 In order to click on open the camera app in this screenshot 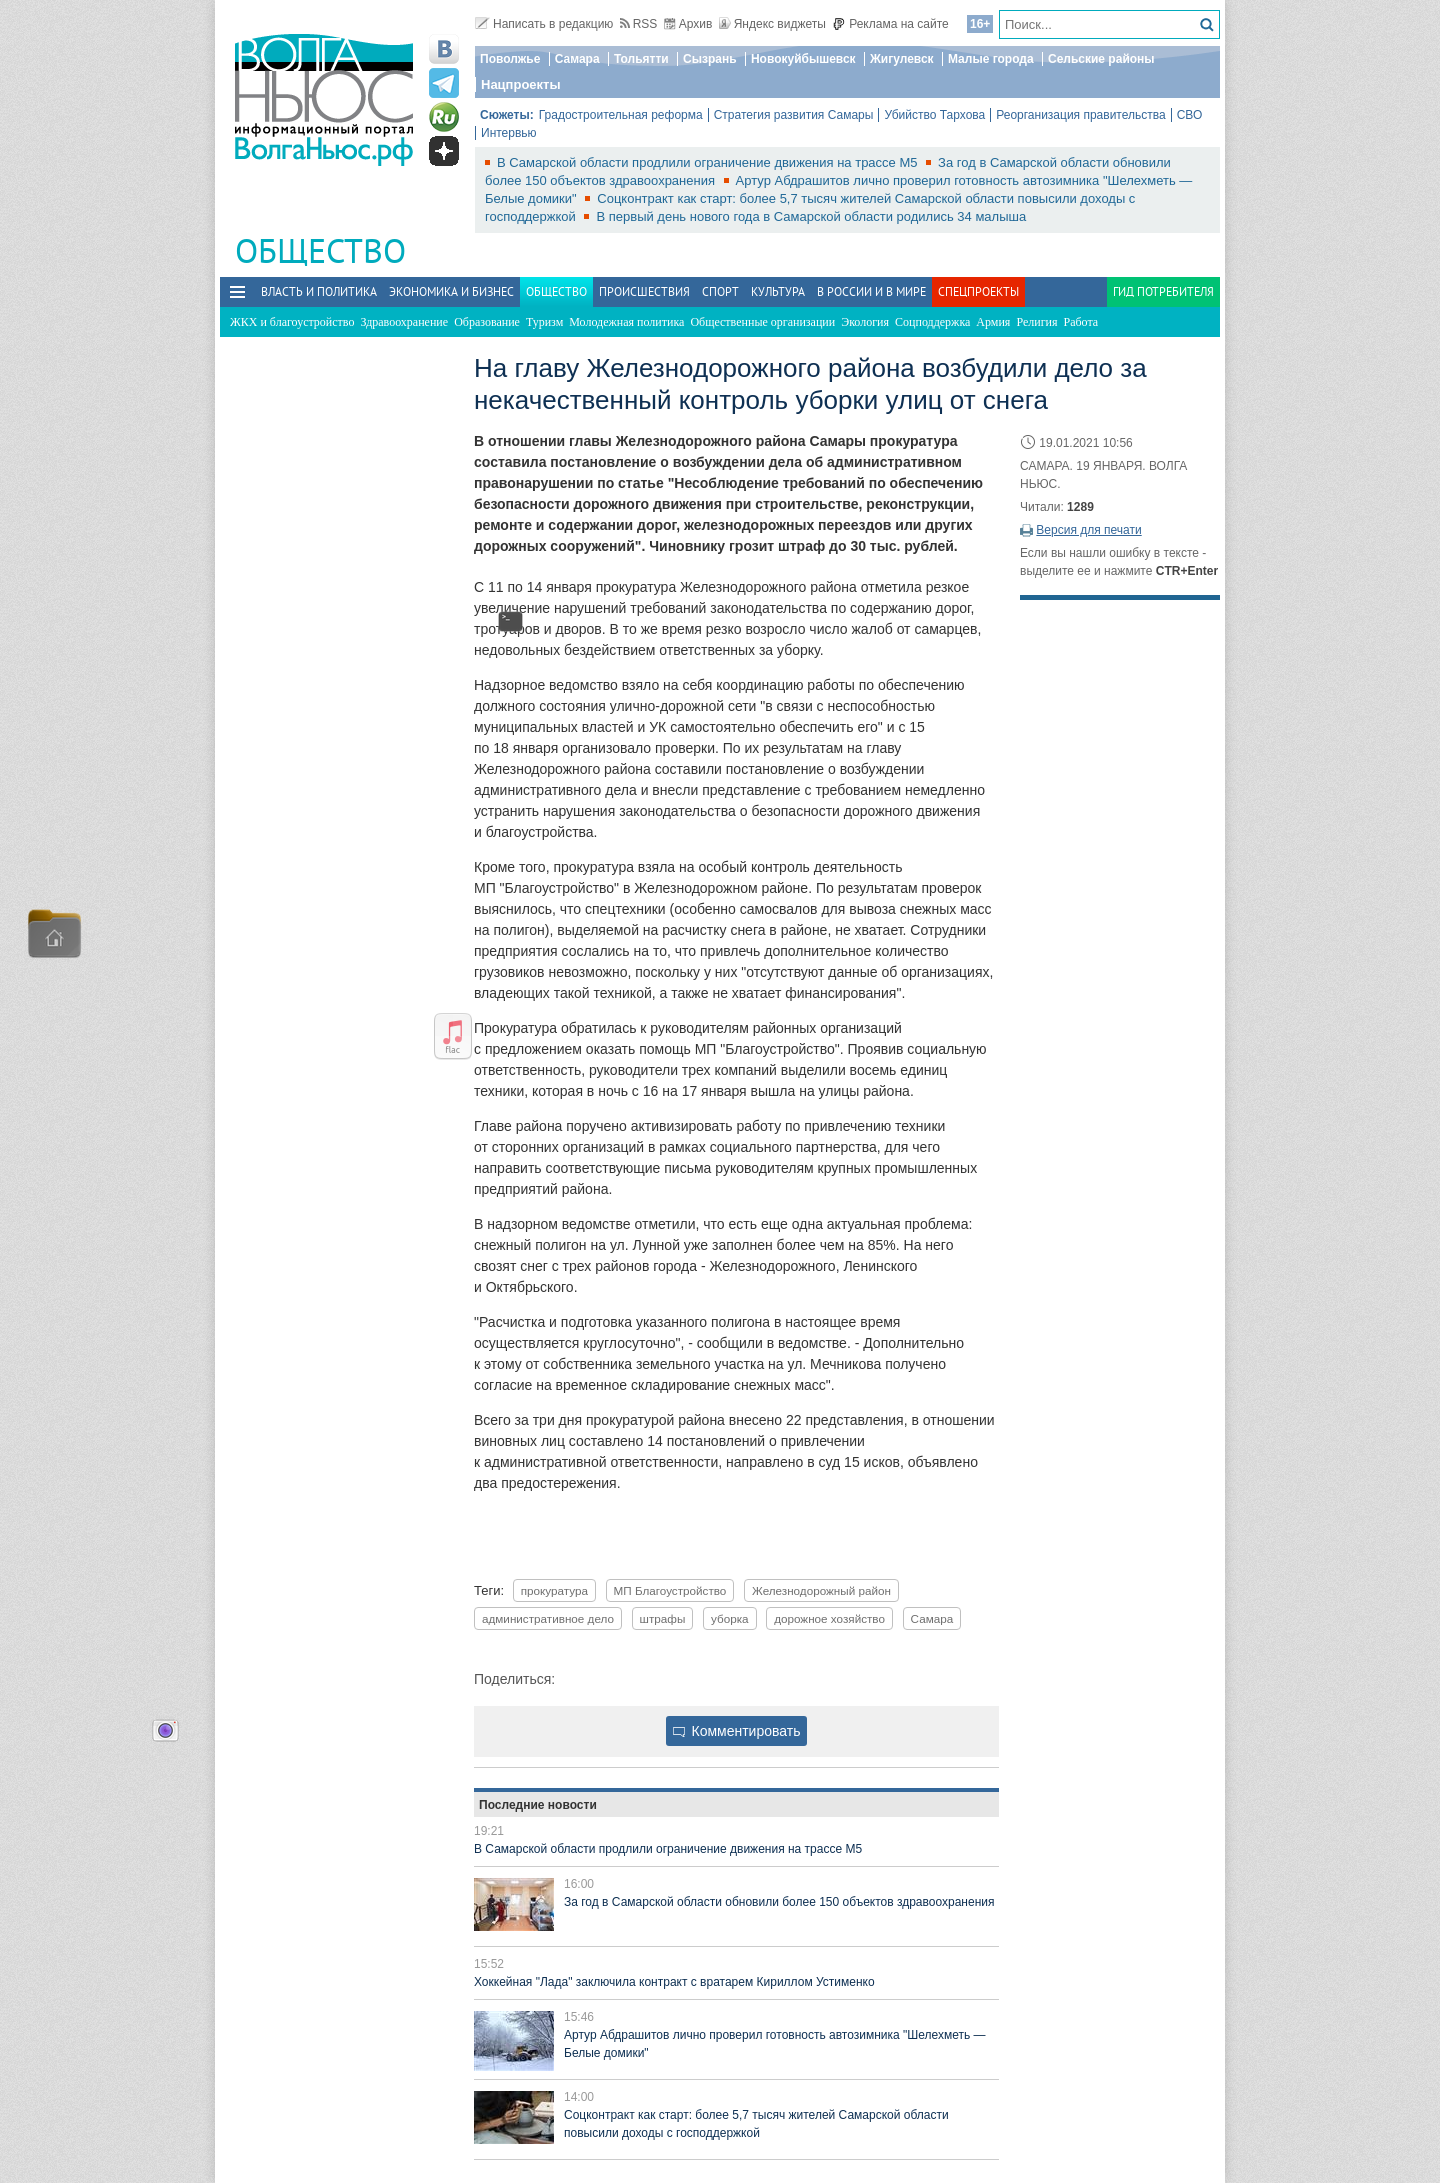, I will do `click(165, 1730)`.